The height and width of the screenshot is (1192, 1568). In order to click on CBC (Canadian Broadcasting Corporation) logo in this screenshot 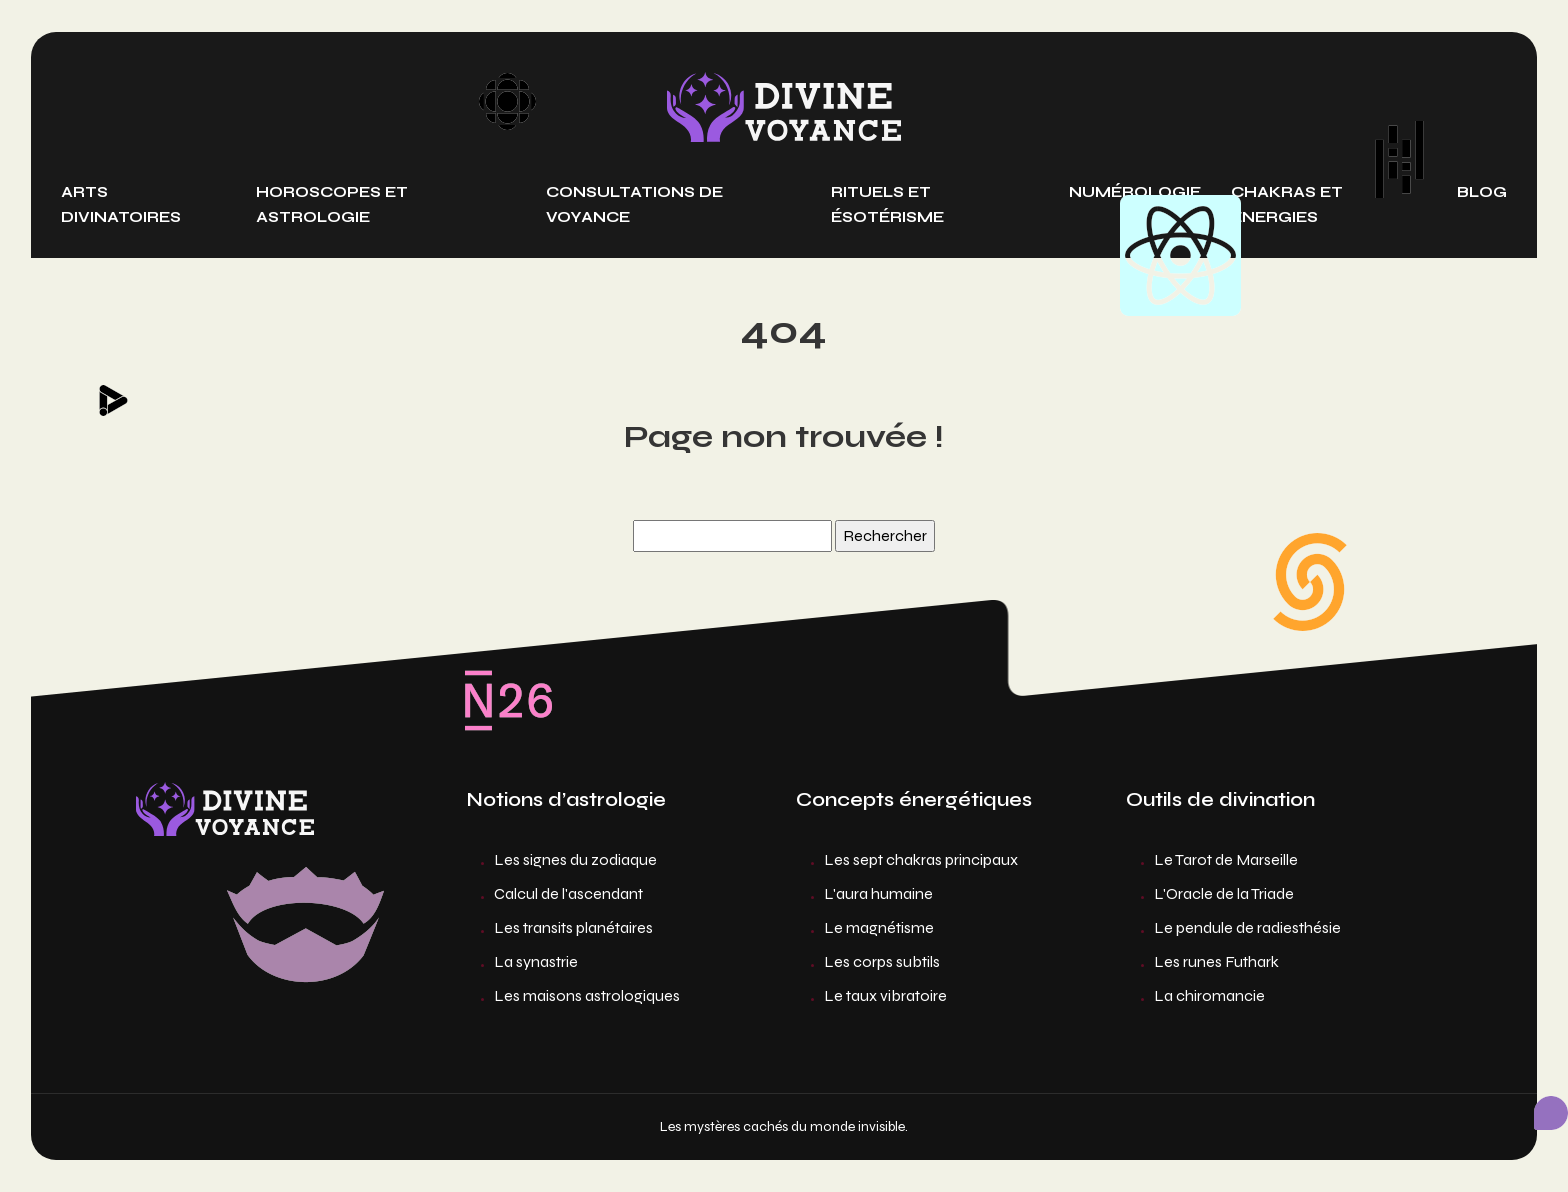, I will do `click(507, 101)`.